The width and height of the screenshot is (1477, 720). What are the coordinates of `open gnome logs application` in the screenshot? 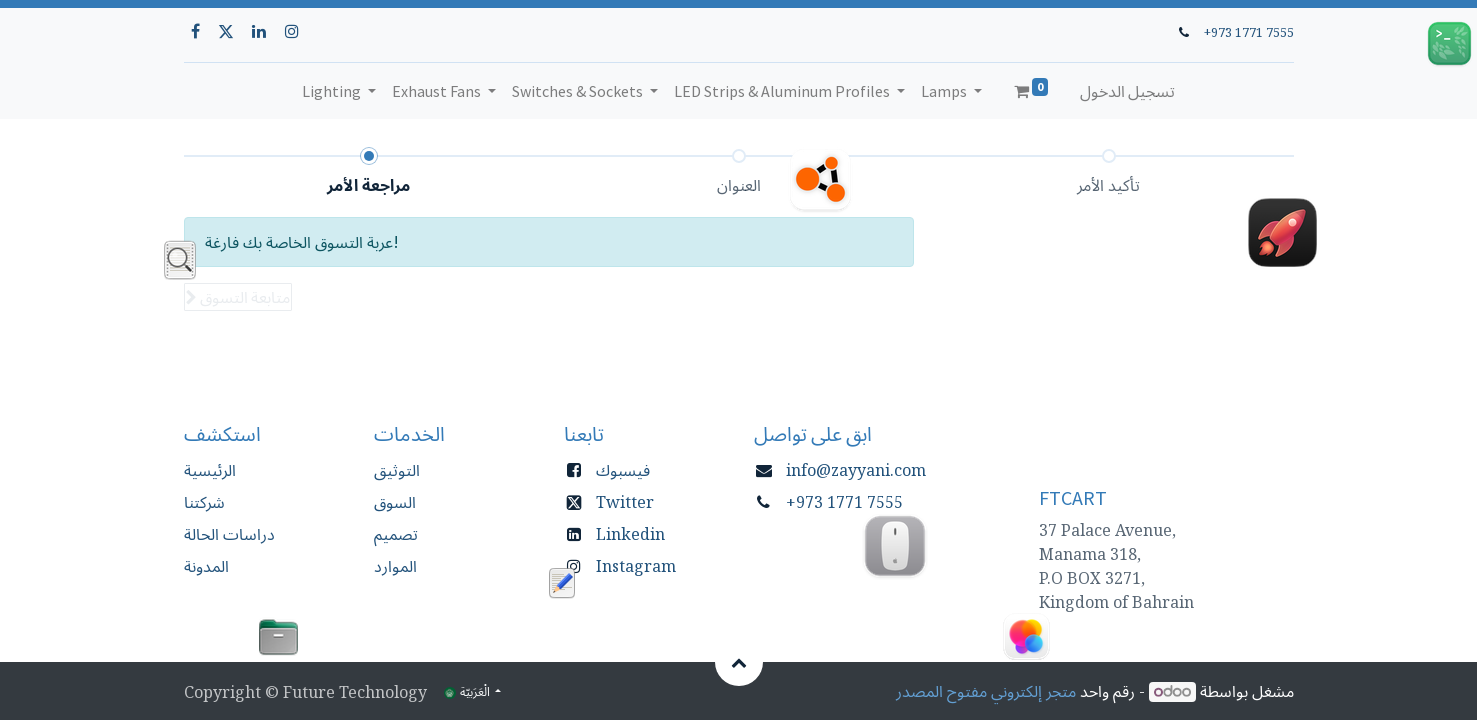 It's located at (180, 260).